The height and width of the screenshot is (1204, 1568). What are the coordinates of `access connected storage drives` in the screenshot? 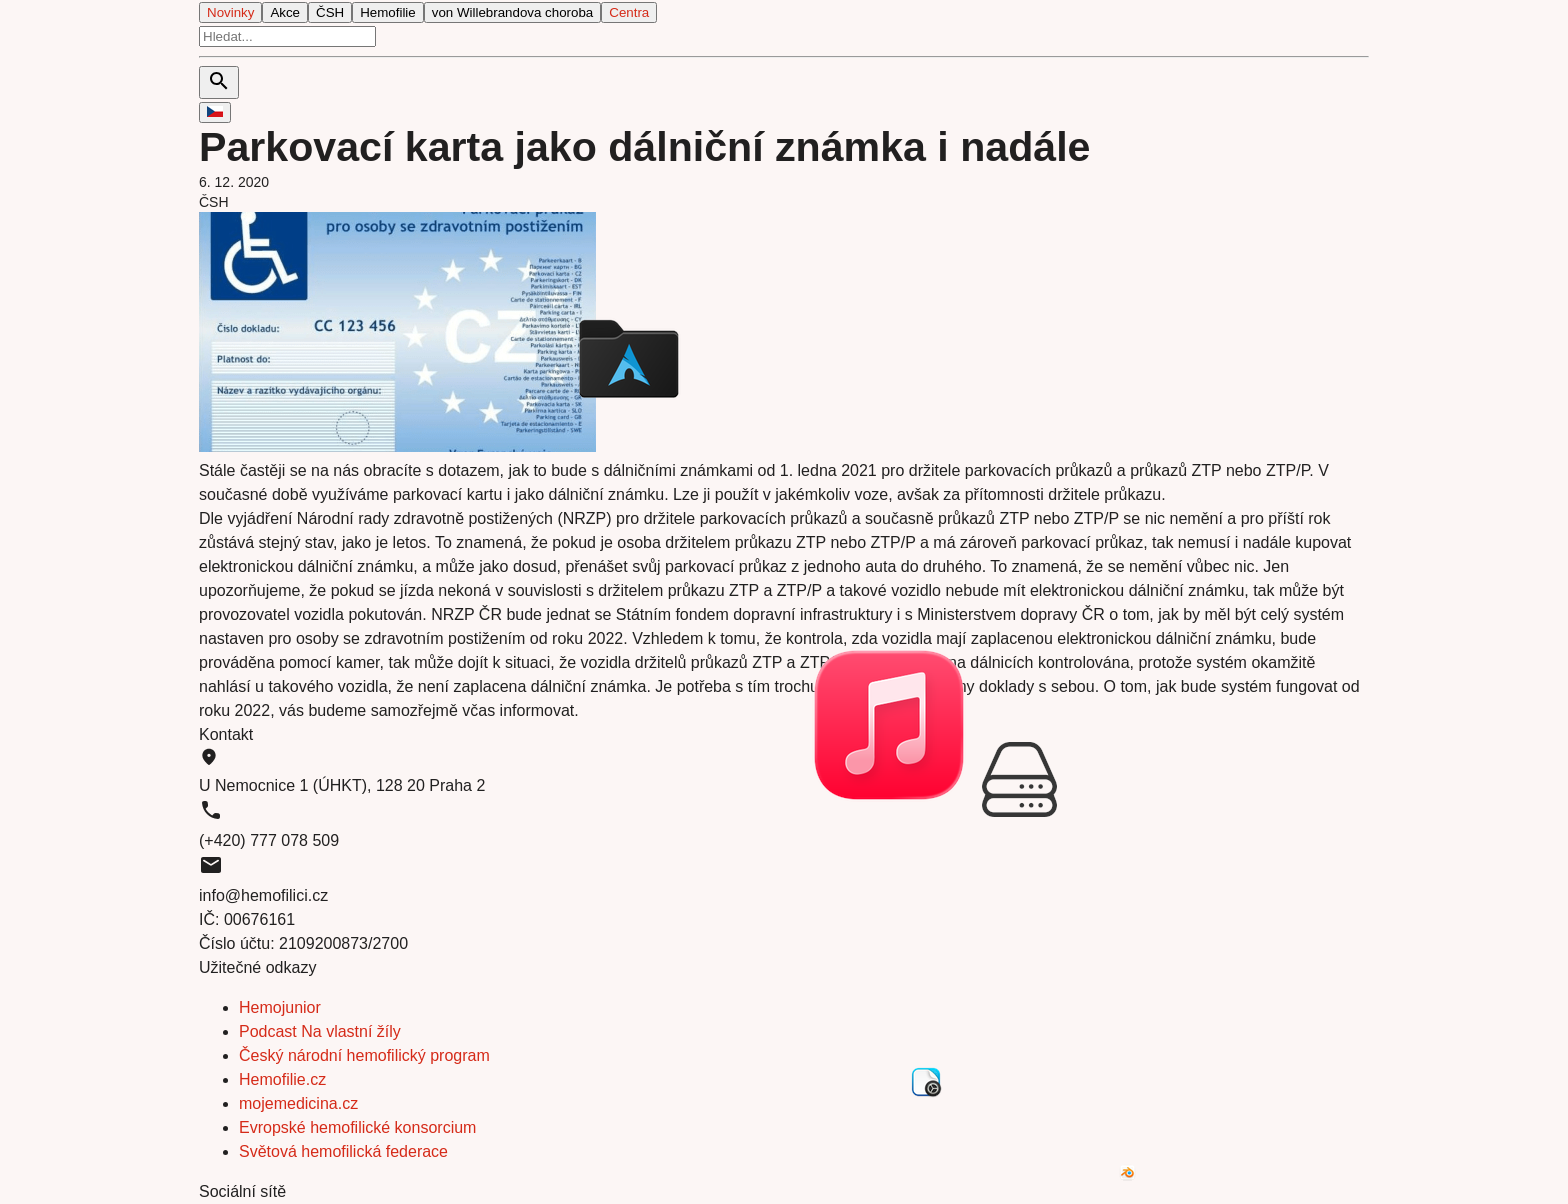 It's located at (1019, 779).